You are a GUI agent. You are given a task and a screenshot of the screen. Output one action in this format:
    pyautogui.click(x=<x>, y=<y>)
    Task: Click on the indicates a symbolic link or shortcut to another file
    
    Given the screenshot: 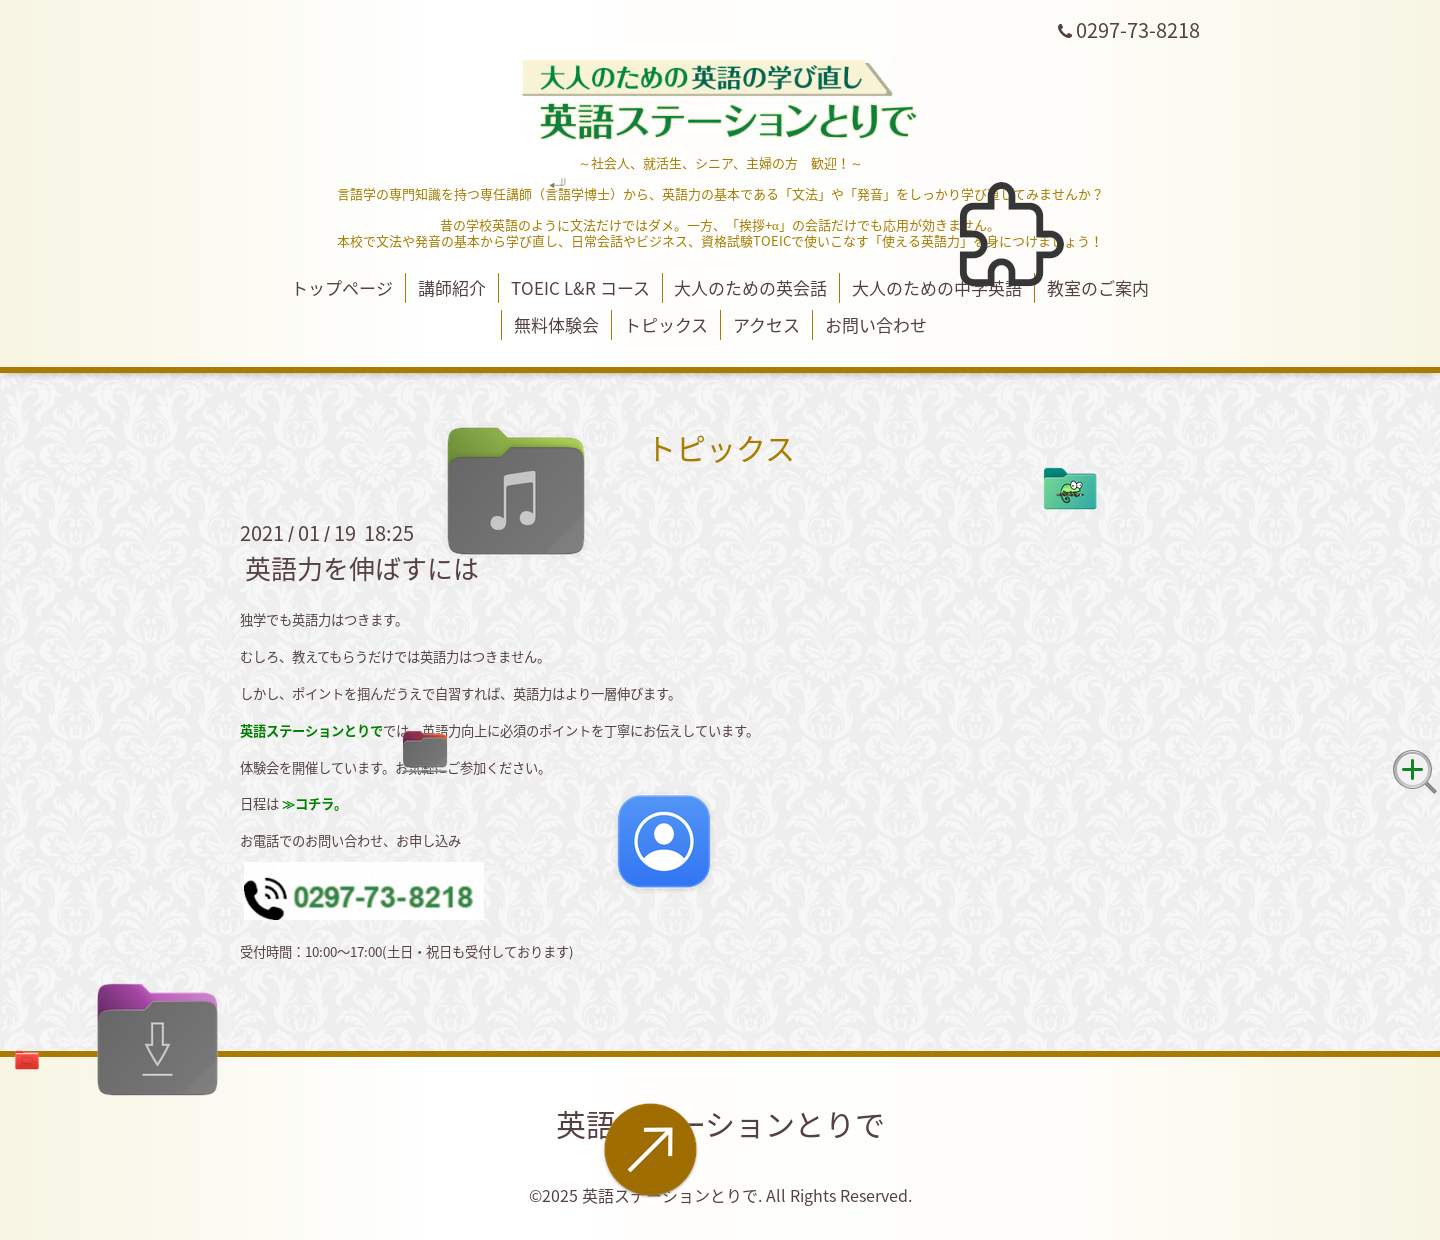 What is the action you would take?
    pyautogui.click(x=650, y=1149)
    